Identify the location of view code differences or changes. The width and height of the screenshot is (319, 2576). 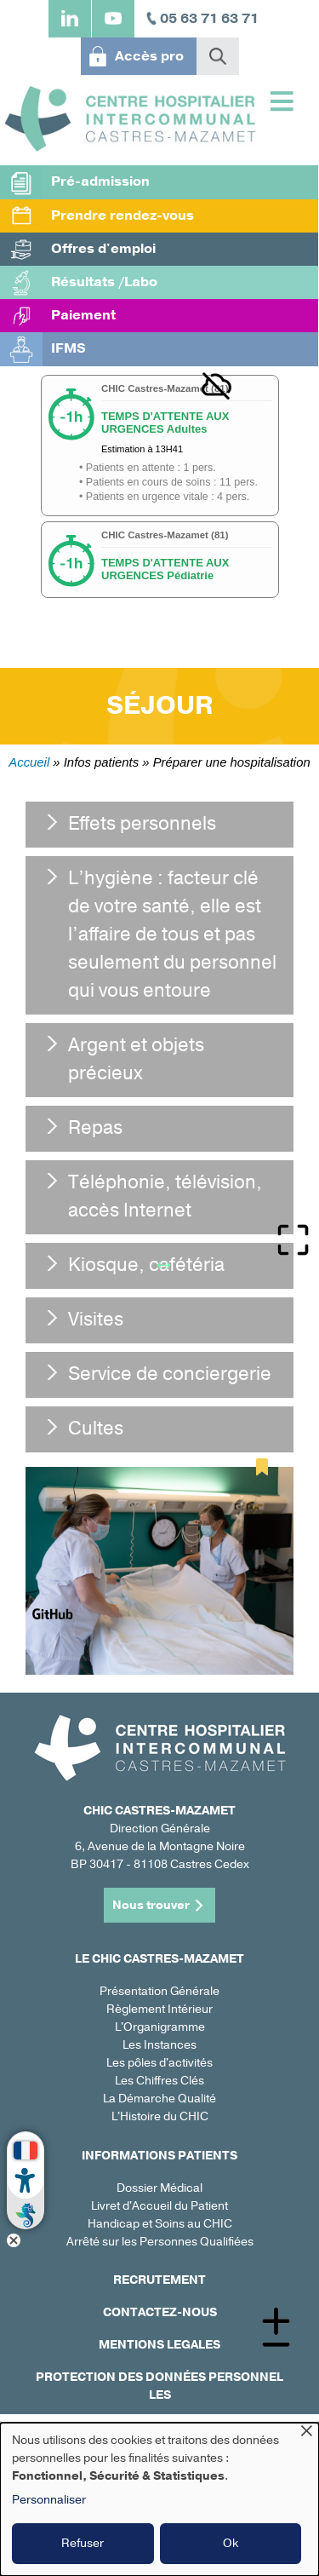
(276, 2327).